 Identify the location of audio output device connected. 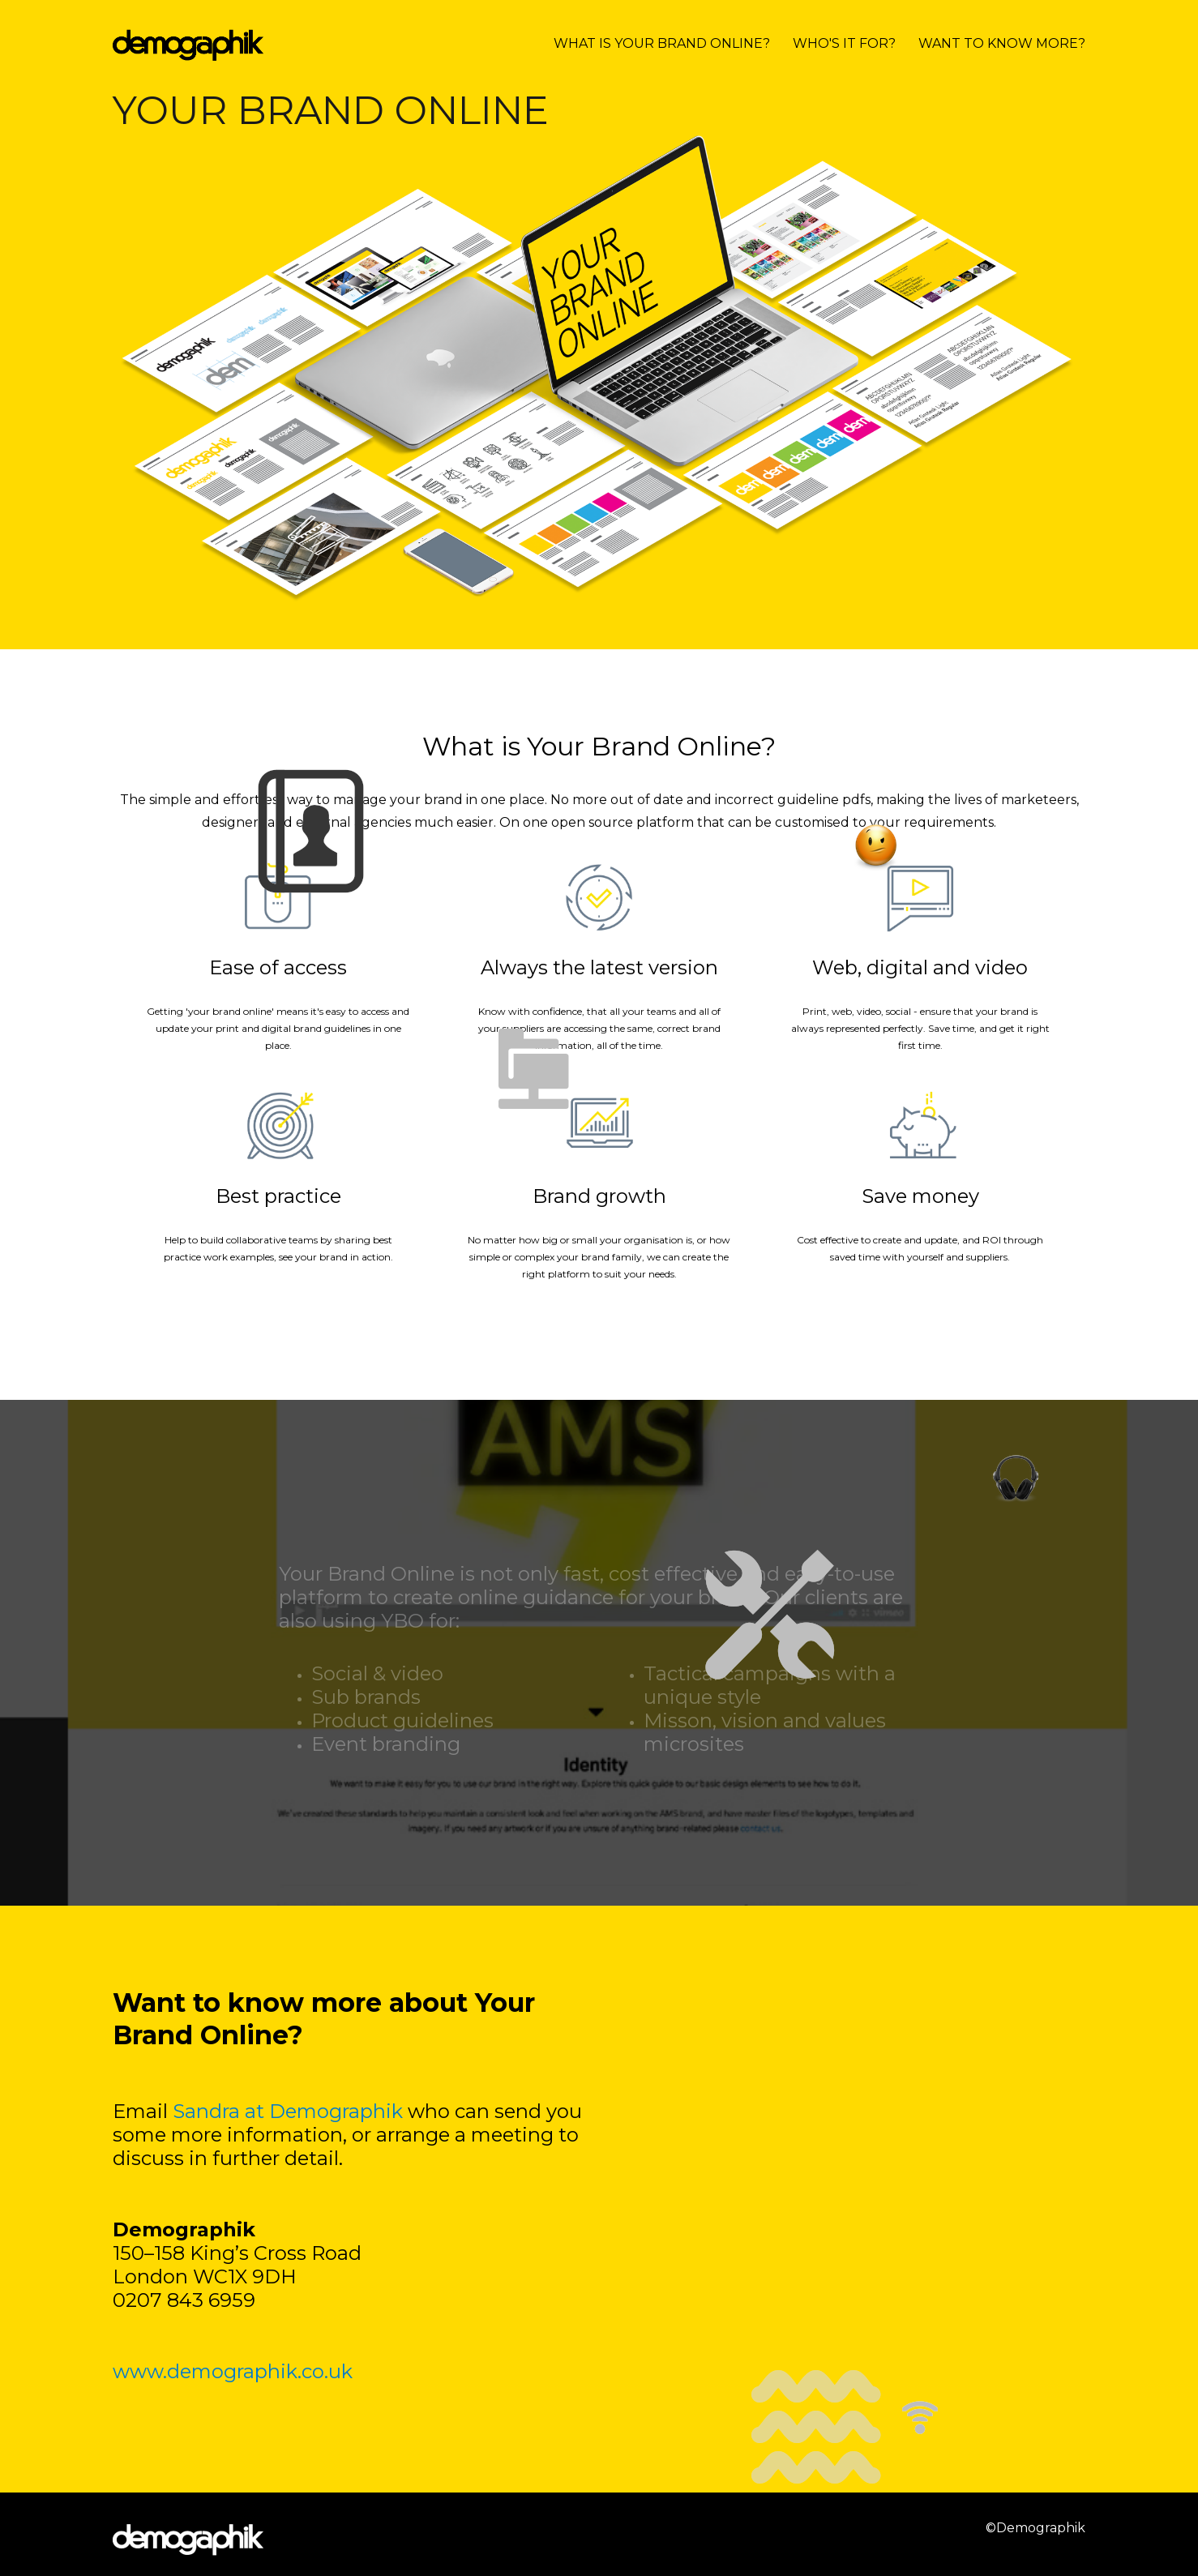
(1016, 1478).